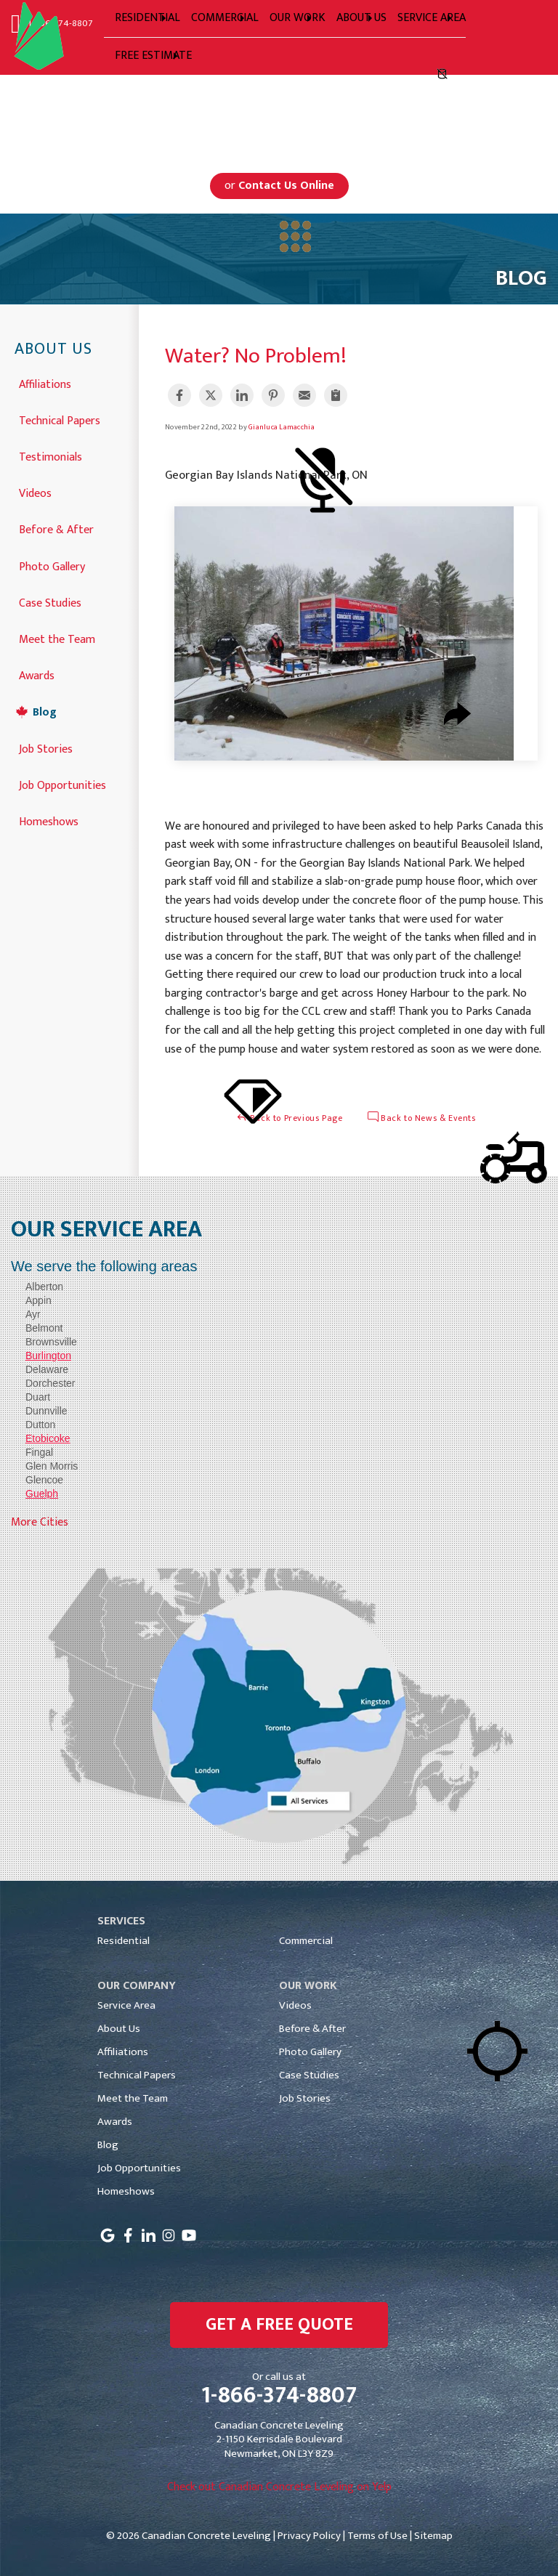 The image size is (558, 2576). I want to click on open the app drawer or menu, so click(295, 236).